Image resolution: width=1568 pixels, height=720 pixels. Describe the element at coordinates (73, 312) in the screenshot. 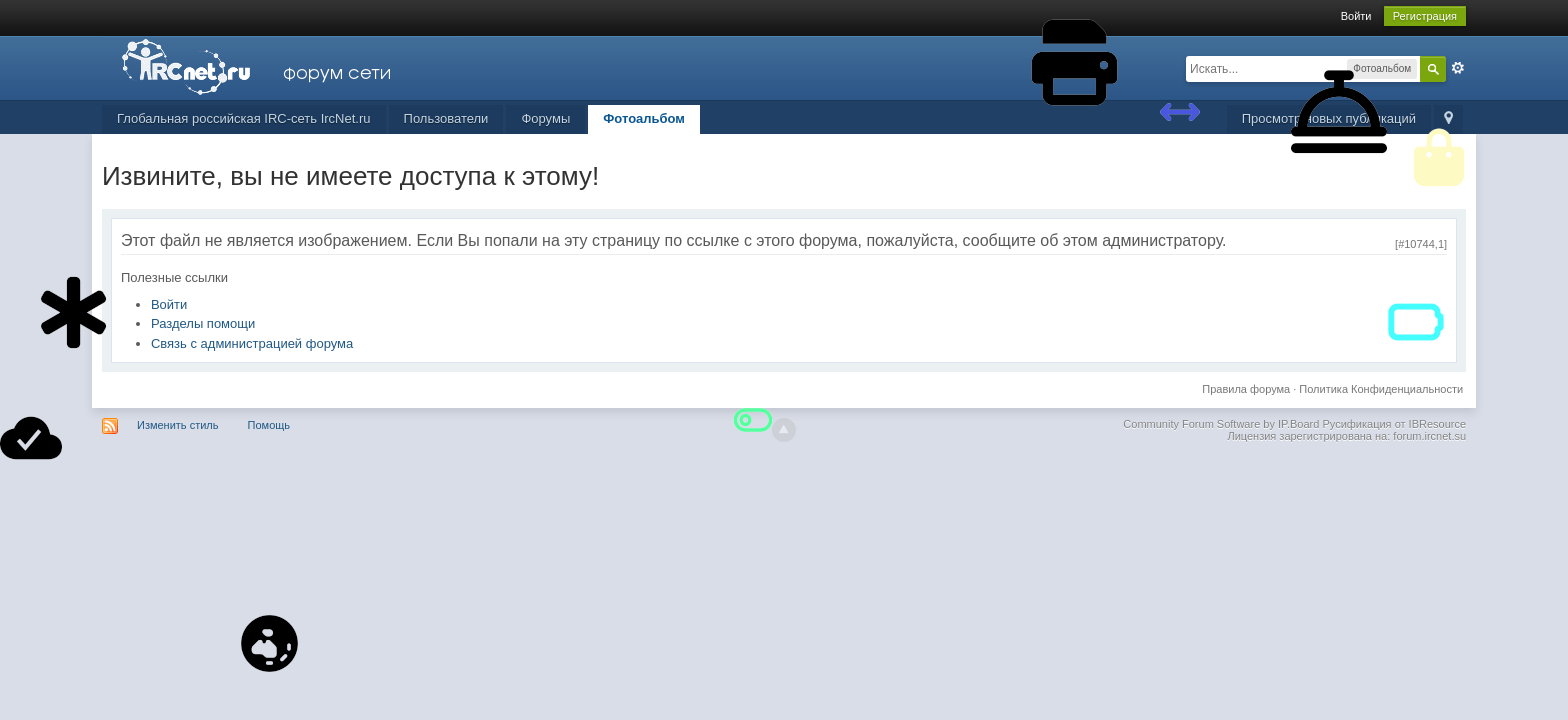

I see `access emergency medical services or health information` at that location.